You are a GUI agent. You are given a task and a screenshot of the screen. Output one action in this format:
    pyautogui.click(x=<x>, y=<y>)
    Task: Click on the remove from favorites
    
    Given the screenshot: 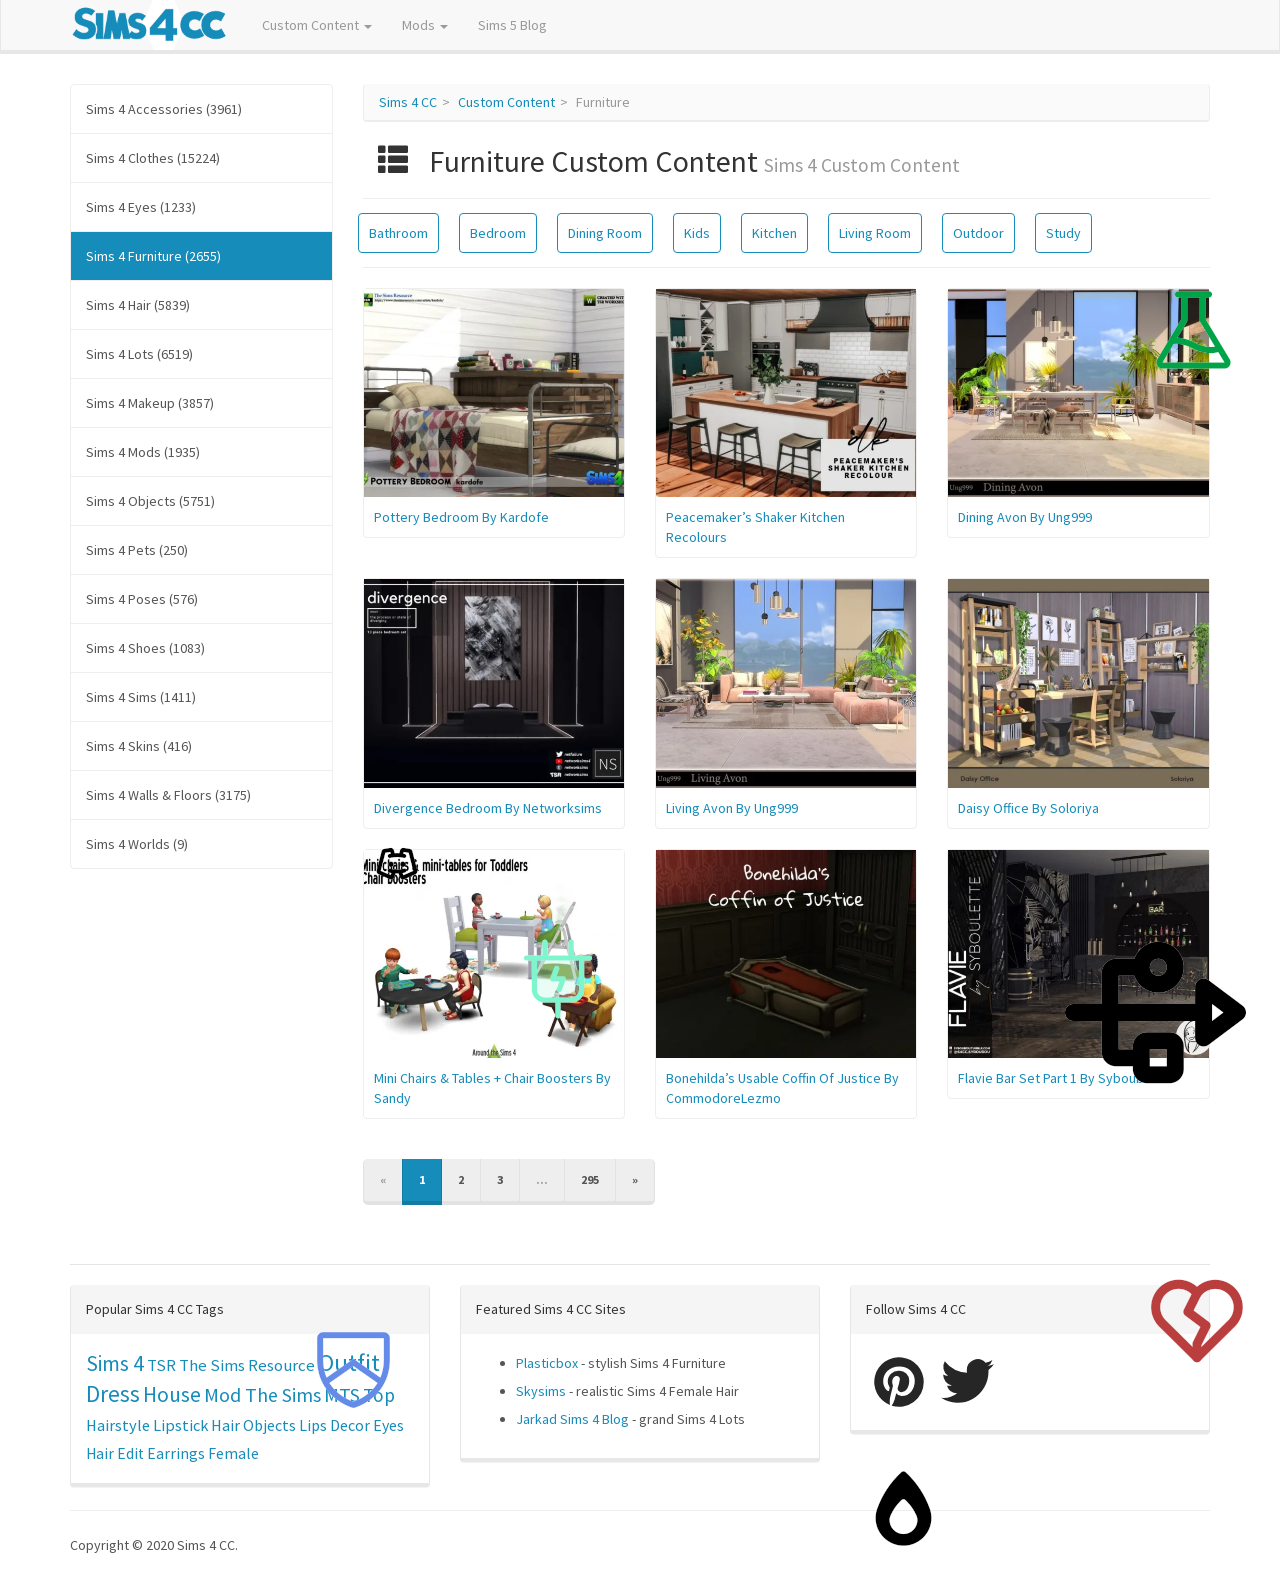 What is the action you would take?
    pyautogui.click(x=1197, y=1321)
    